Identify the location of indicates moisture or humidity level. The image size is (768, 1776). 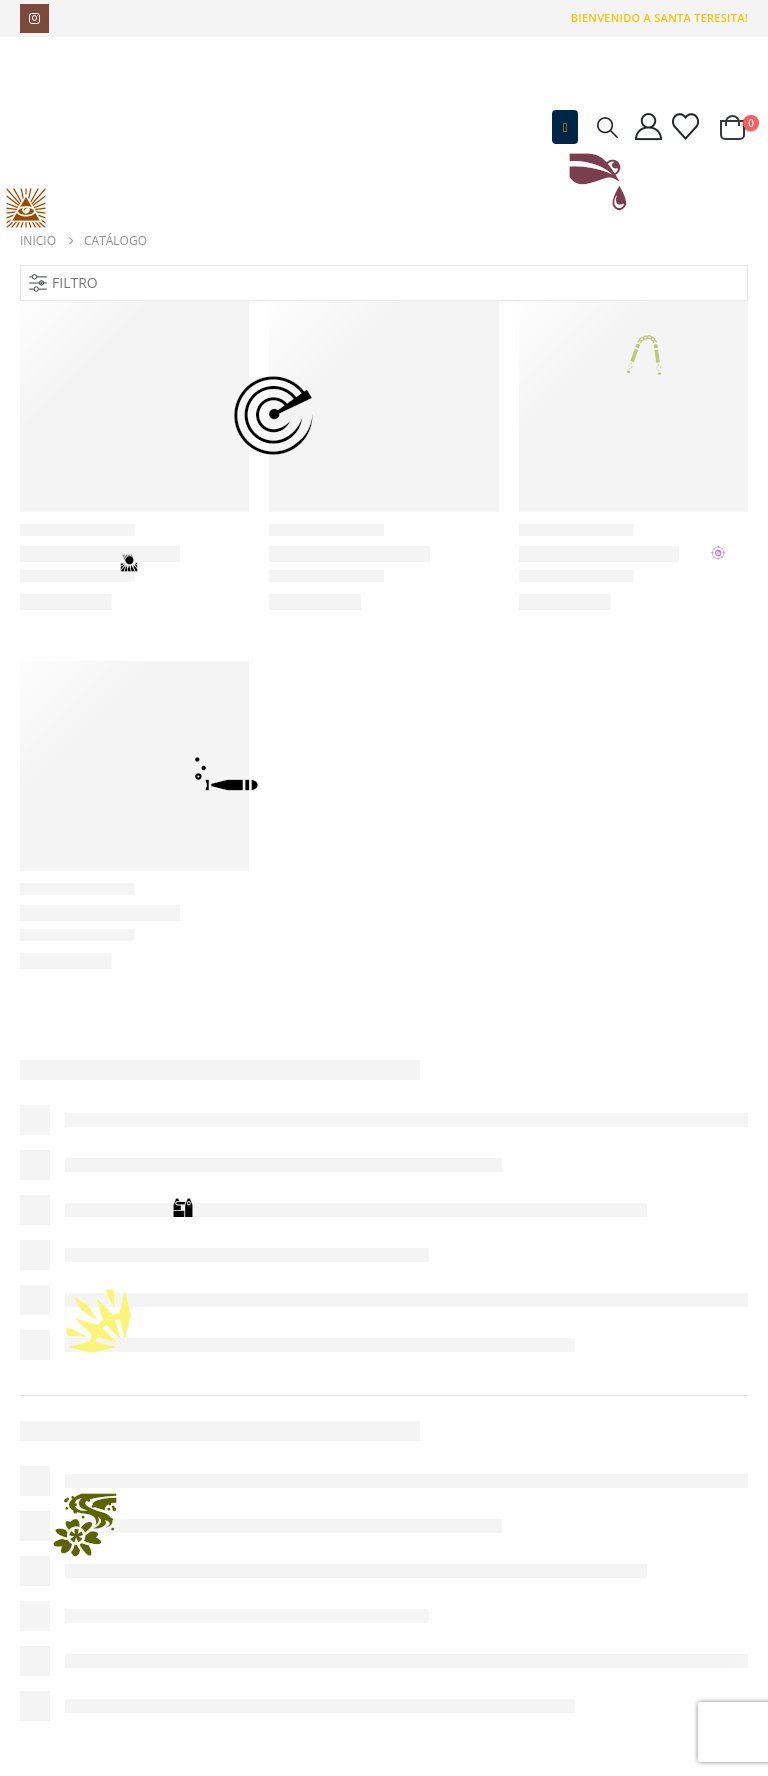
(598, 182).